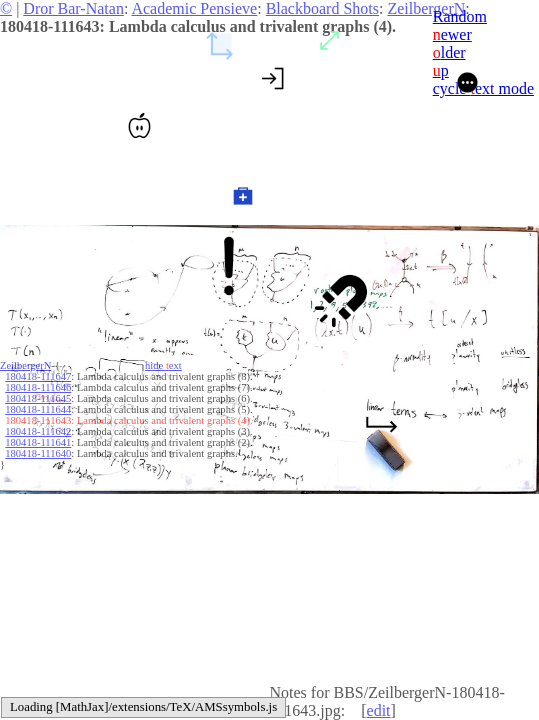 This screenshot has width=539, height=720. What do you see at coordinates (274, 78) in the screenshot?
I see `sign in to your account` at bounding box center [274, 78].